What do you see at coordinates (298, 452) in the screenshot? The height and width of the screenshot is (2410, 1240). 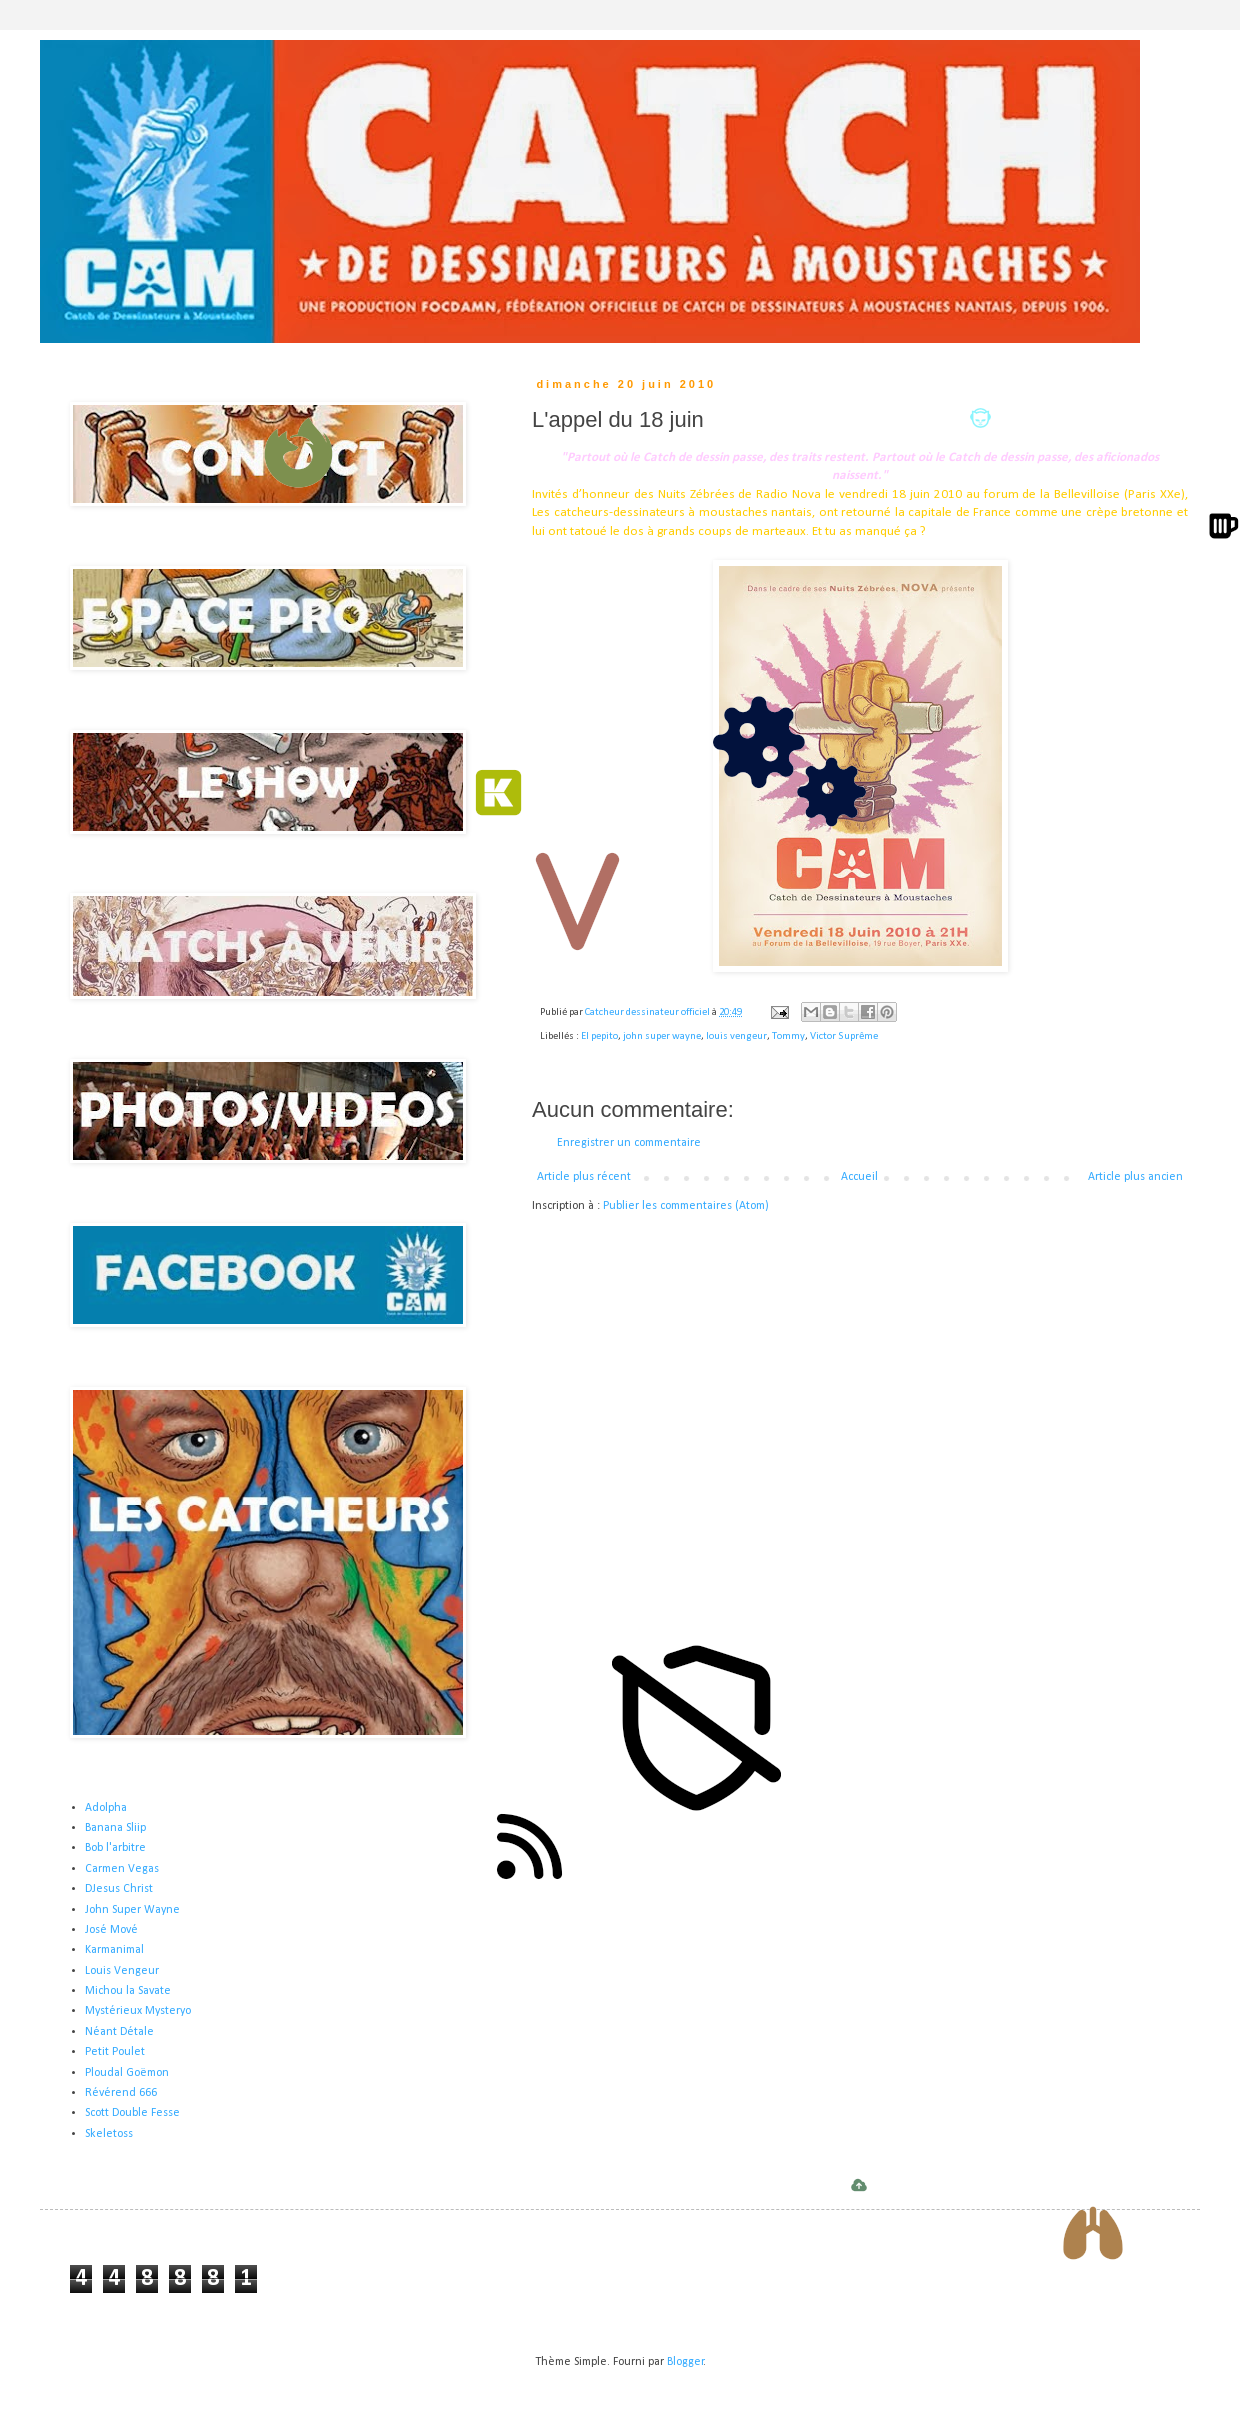 I see `open Mozilla Firefox browser` at bounding box center [298, 452].